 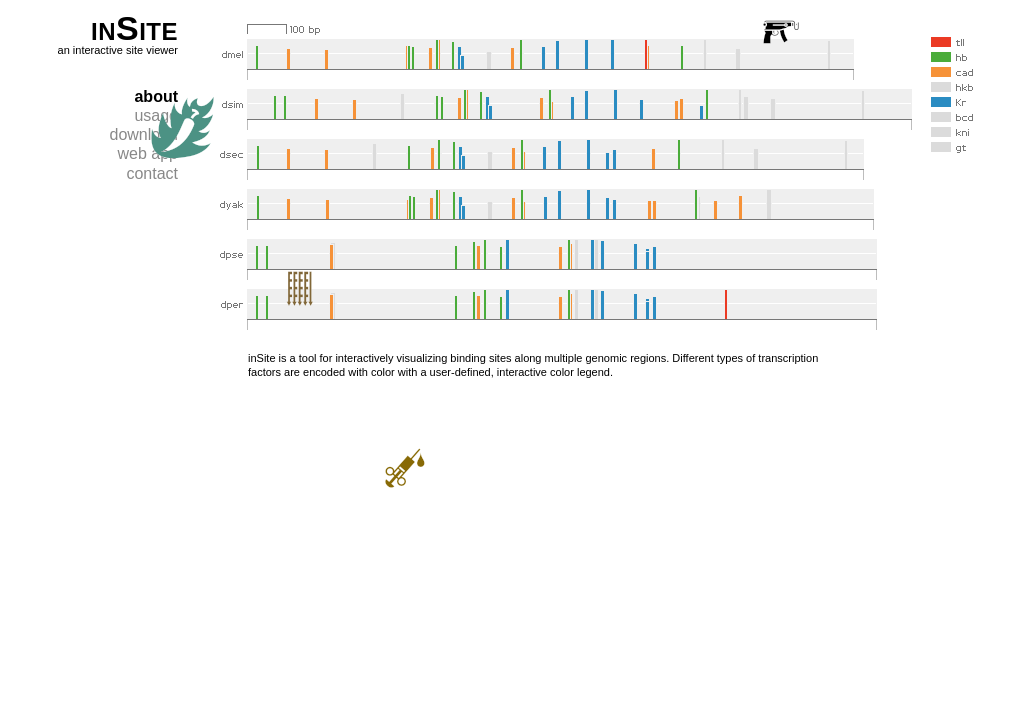 What do you see at coordinates (781, 32) in the screenshot?
I see `select skorpion submachine gun in weapon loadout` at bounding box center [781, 32].